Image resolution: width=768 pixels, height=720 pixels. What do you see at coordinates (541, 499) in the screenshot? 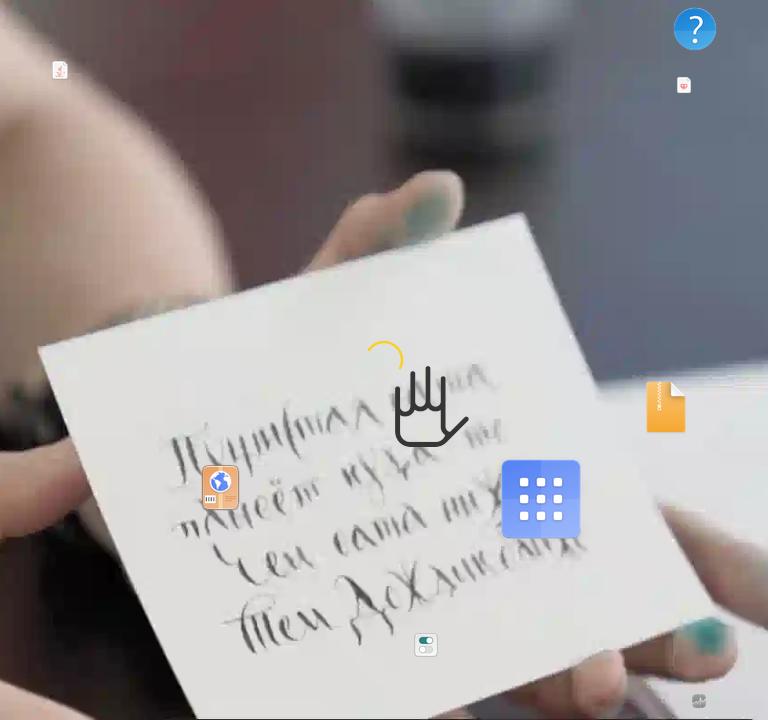
I see `open the app drawer or launcher` at bounding box center [541, 499].